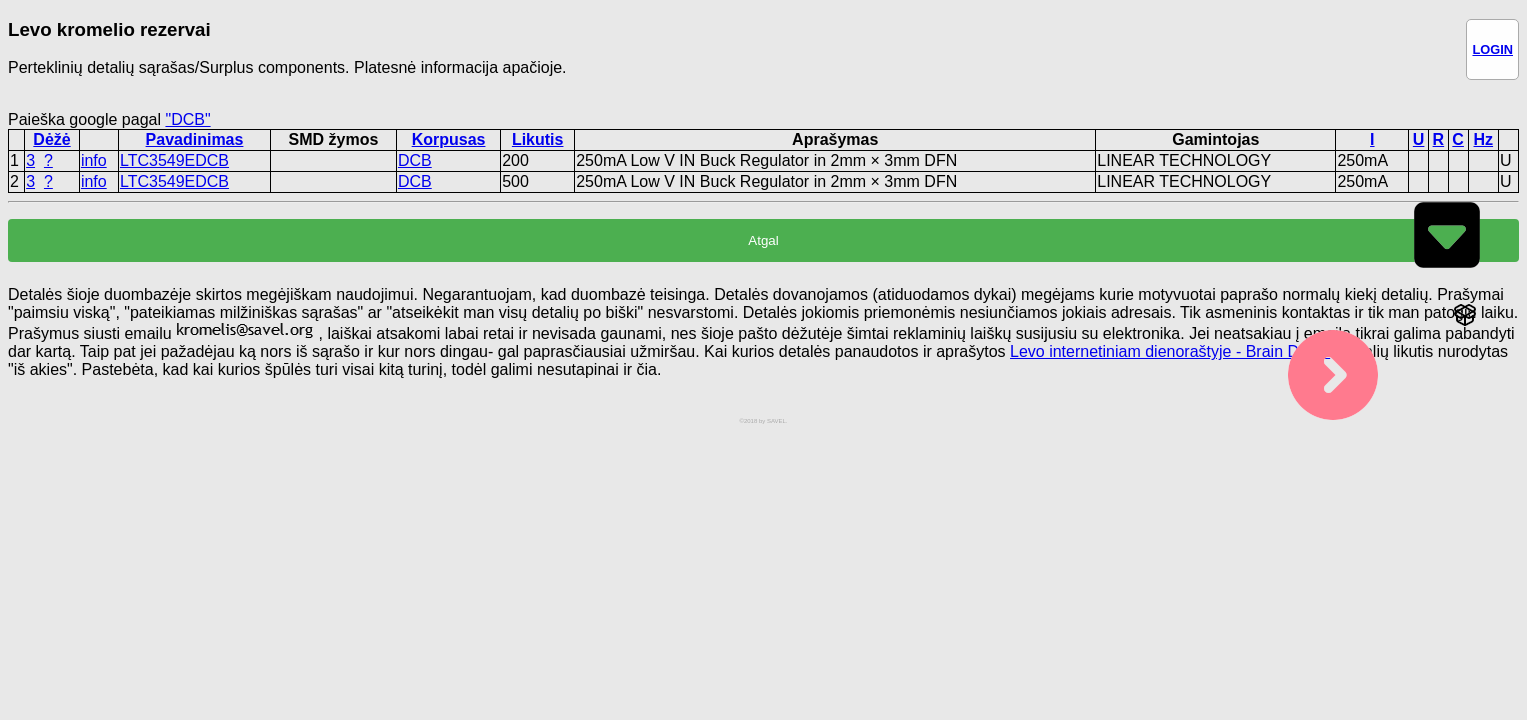  Describe the element at coordinates (1465, 315) in the screenshot. I see `view package contents` at that location.